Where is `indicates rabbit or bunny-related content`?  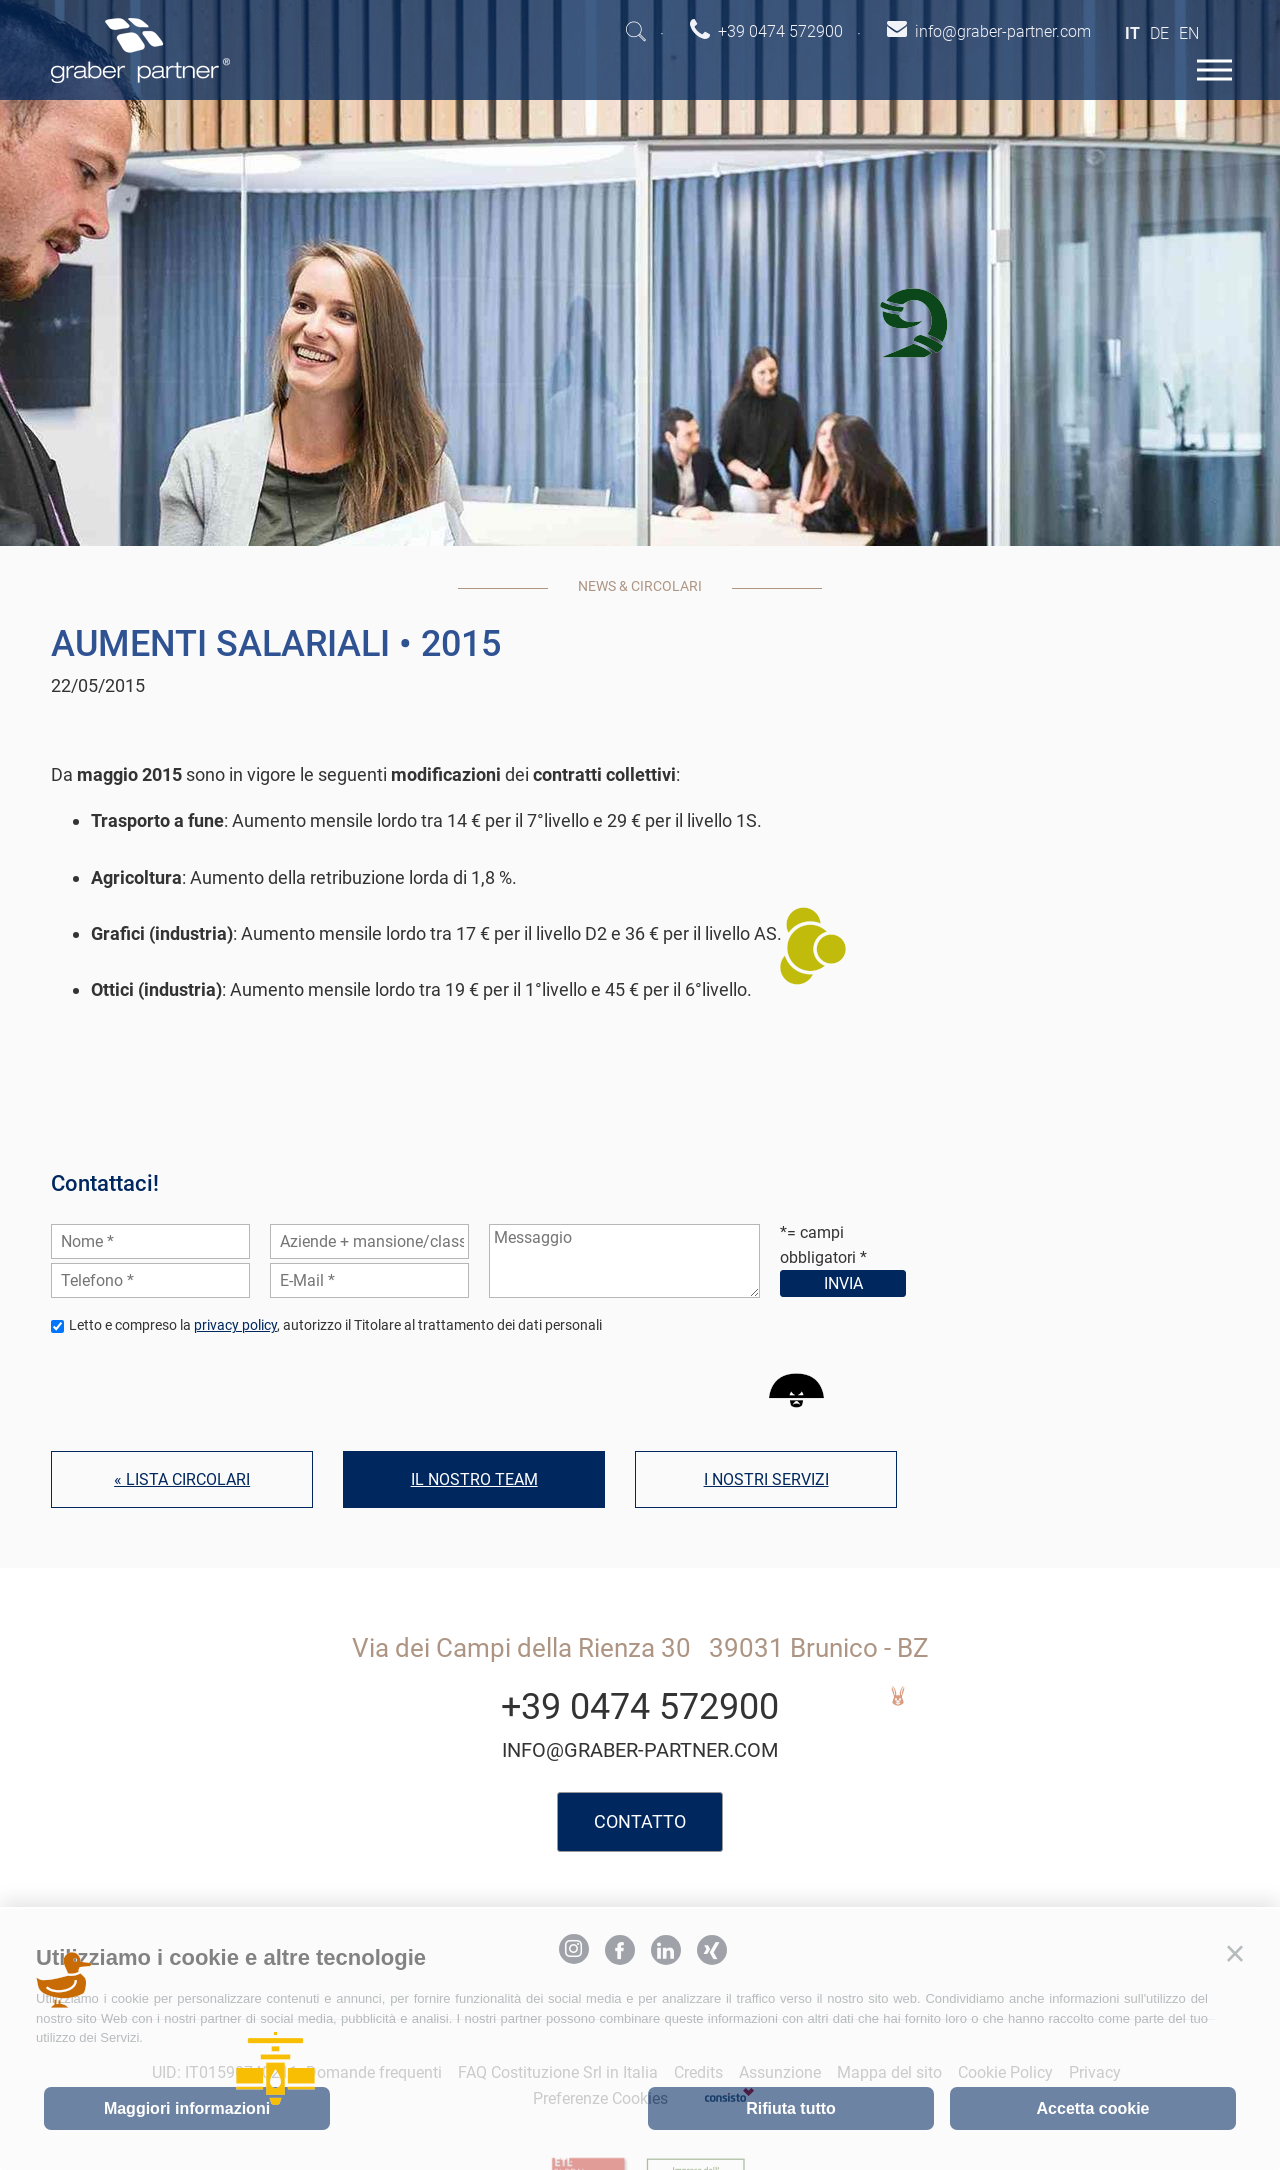
indicates rabbit or bunny-related content is located at coordinates (898, 1696).